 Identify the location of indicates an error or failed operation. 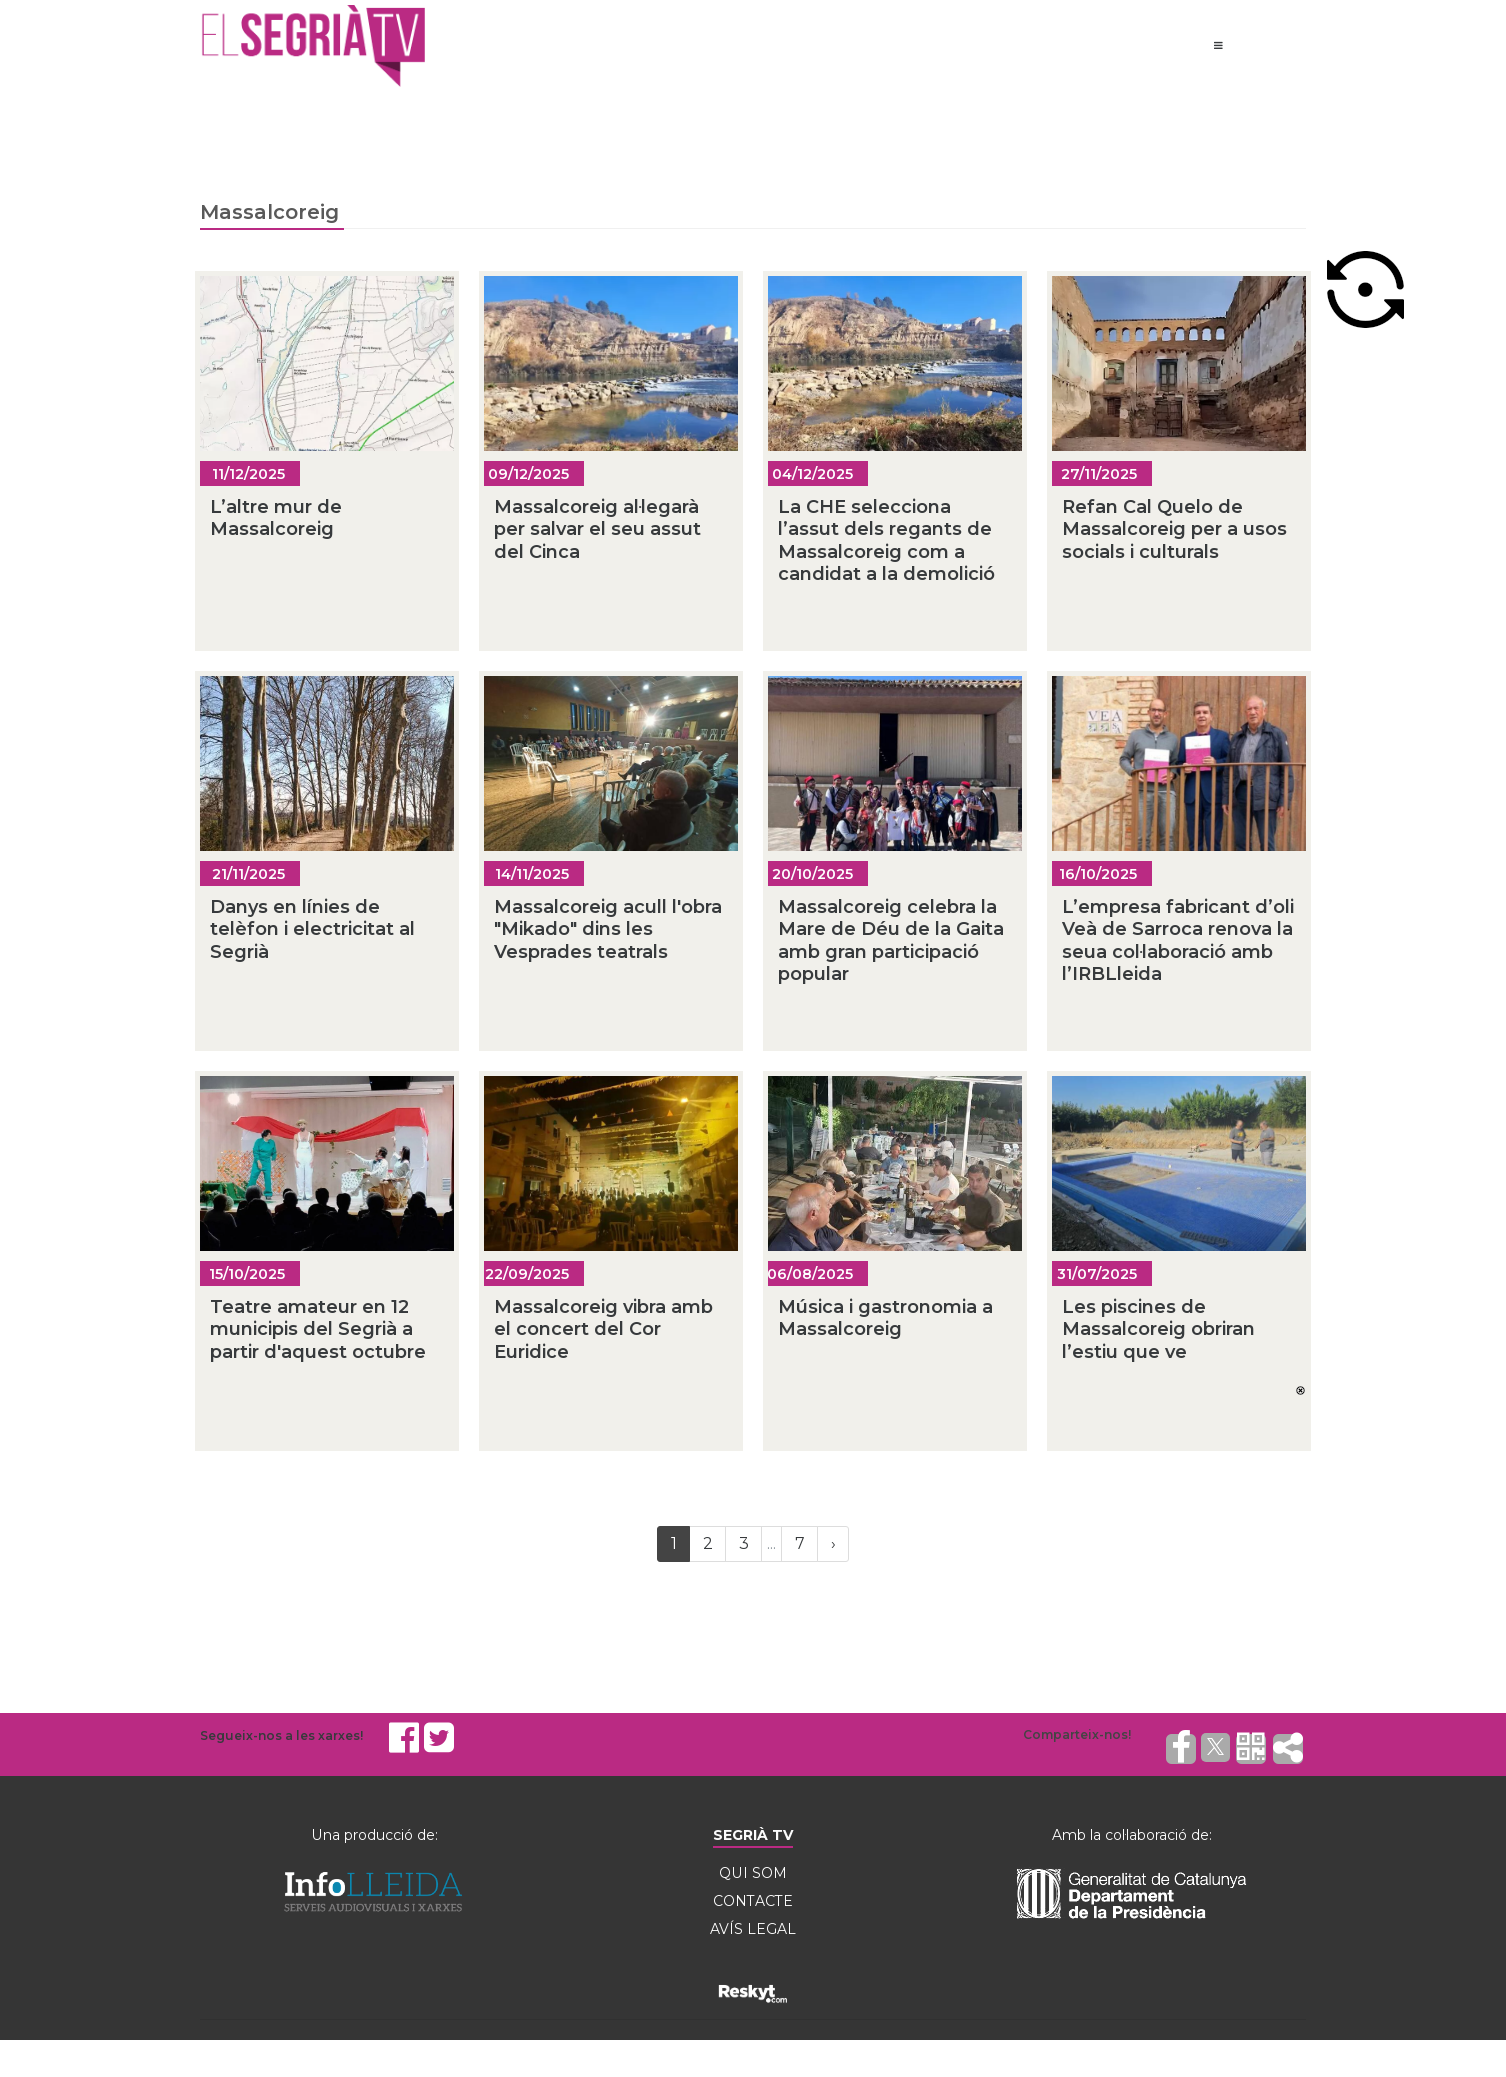
(1300, 1390).